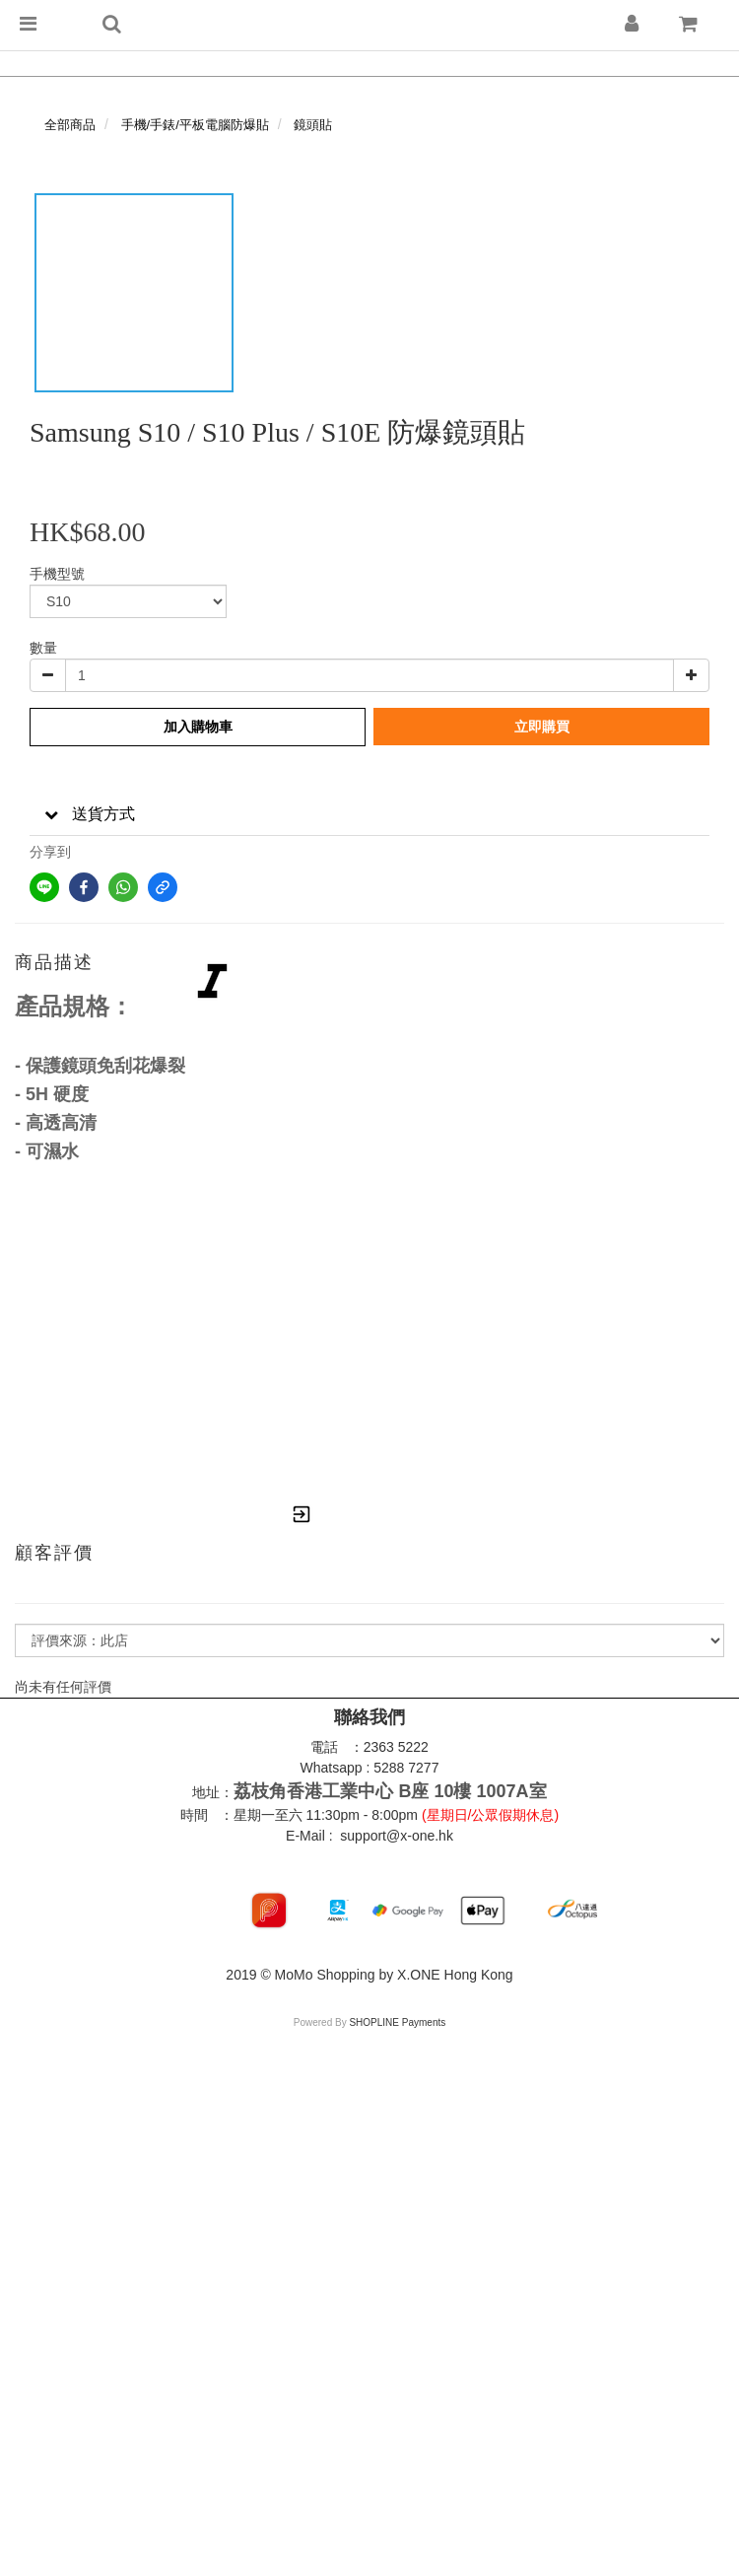 This screenshot has height=2576, width=739. Describe the element at coordinates (212, 983) in the screenshot. I see `apply italic formatting to selected text` at that location.